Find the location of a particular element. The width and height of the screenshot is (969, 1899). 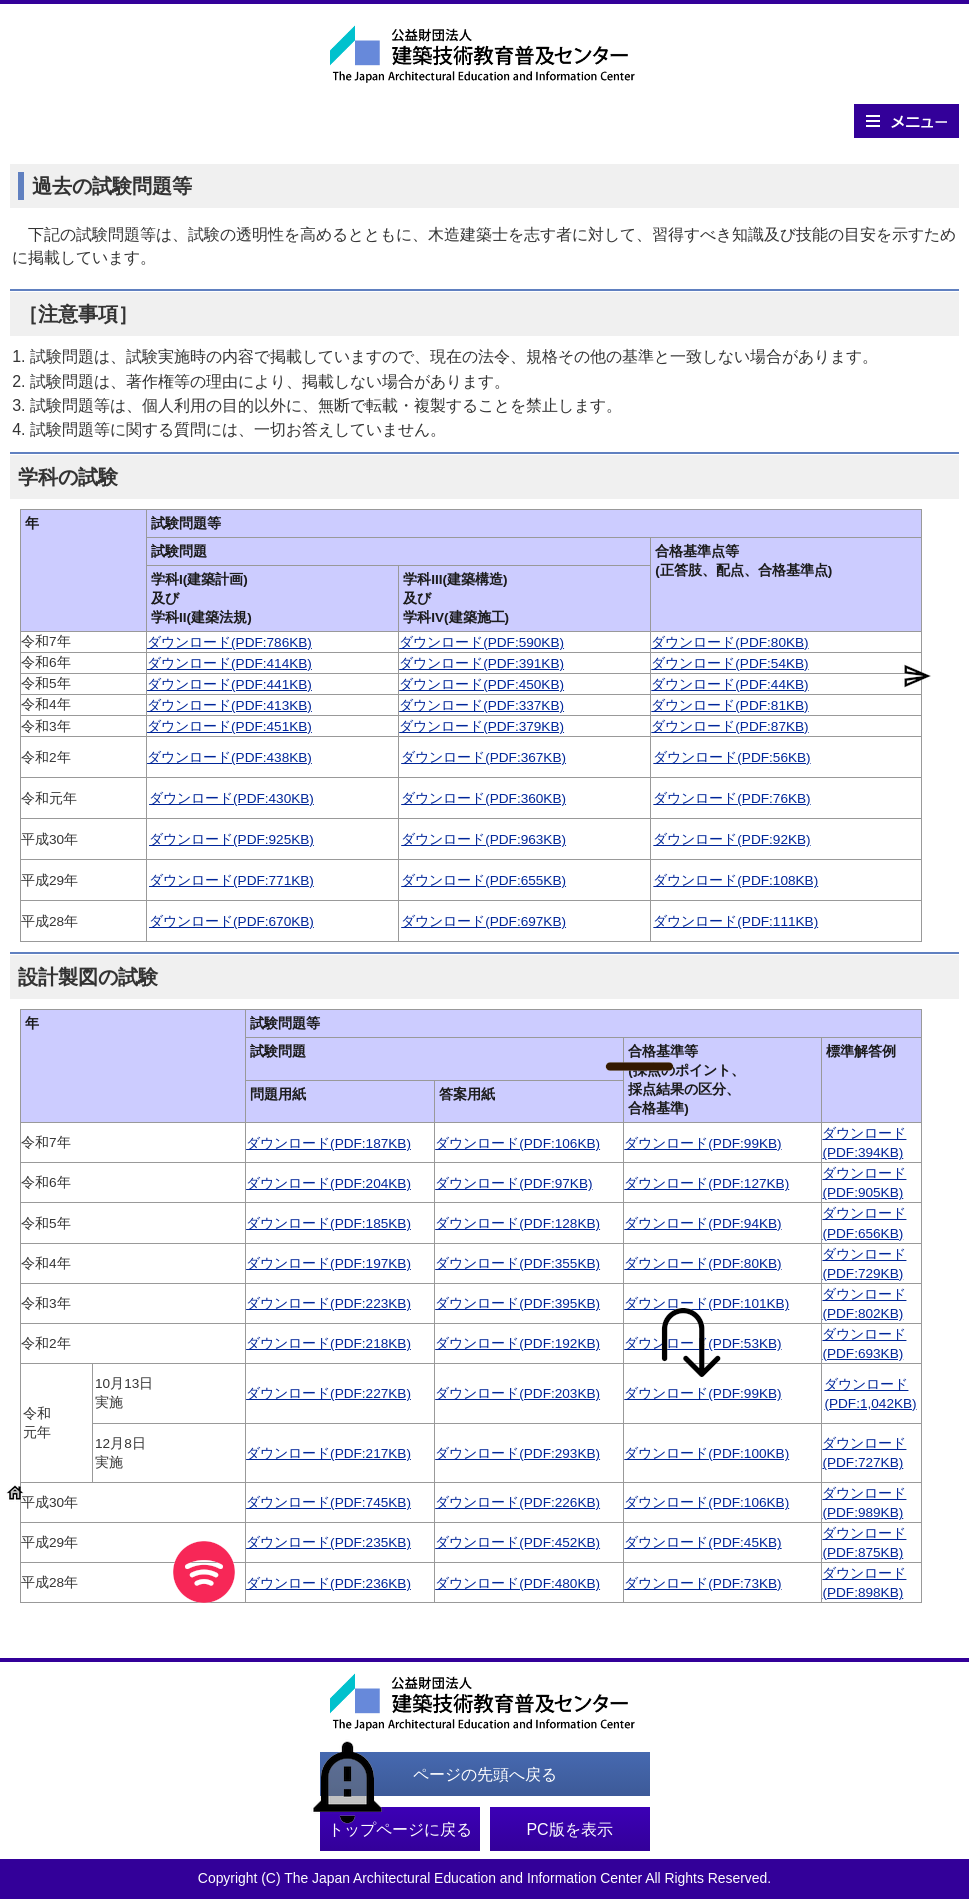

navigate to home screen is located at coordinates (15, 1493).